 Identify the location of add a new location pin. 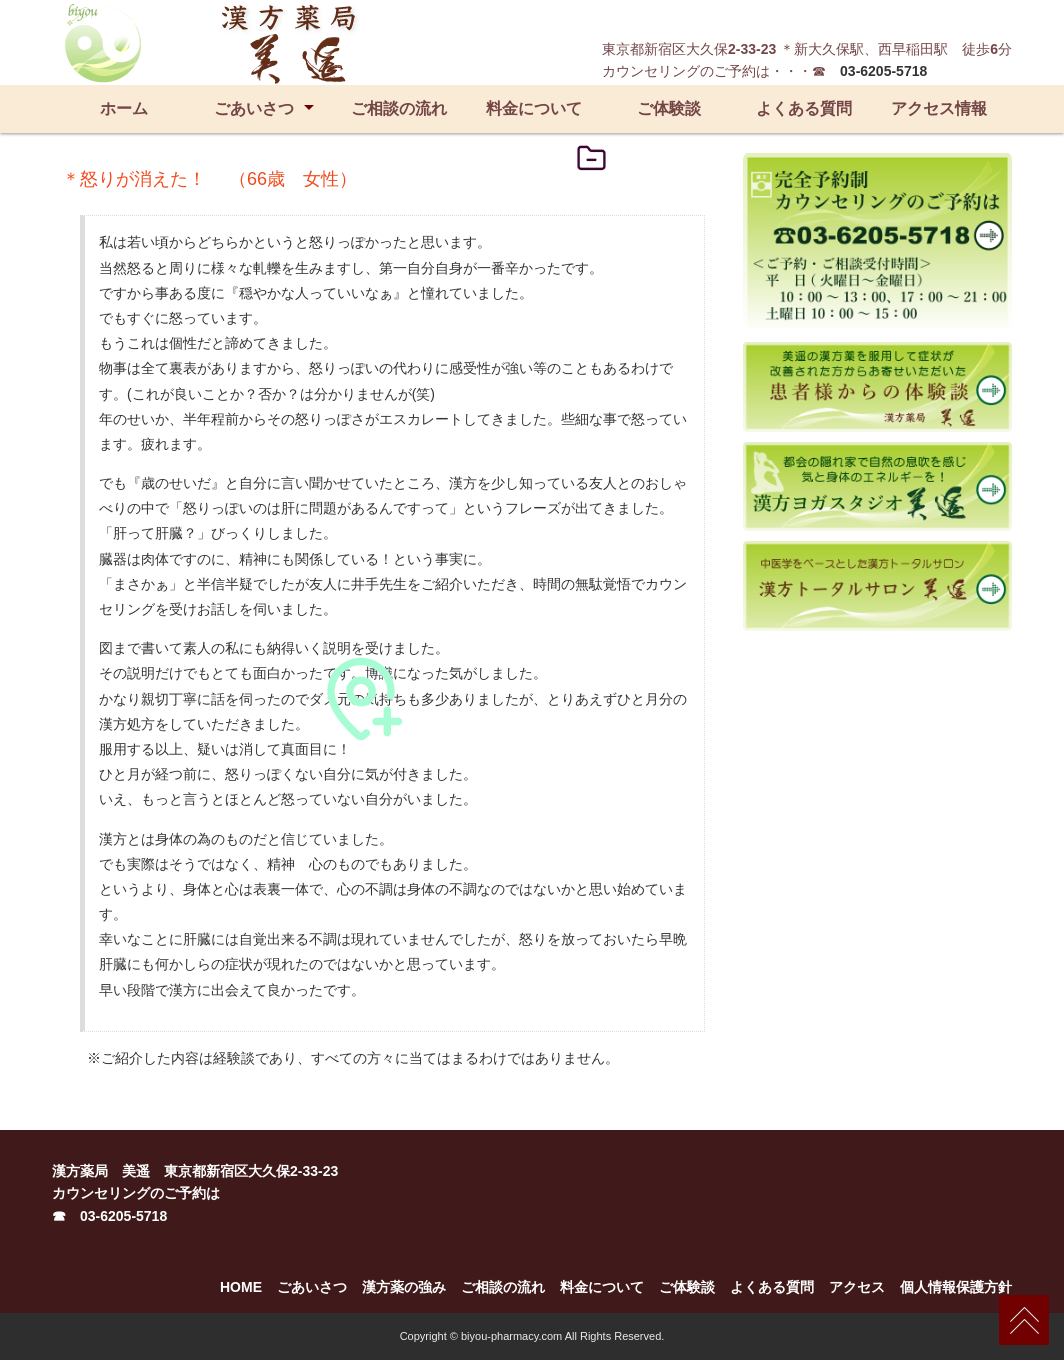
(361, 699).